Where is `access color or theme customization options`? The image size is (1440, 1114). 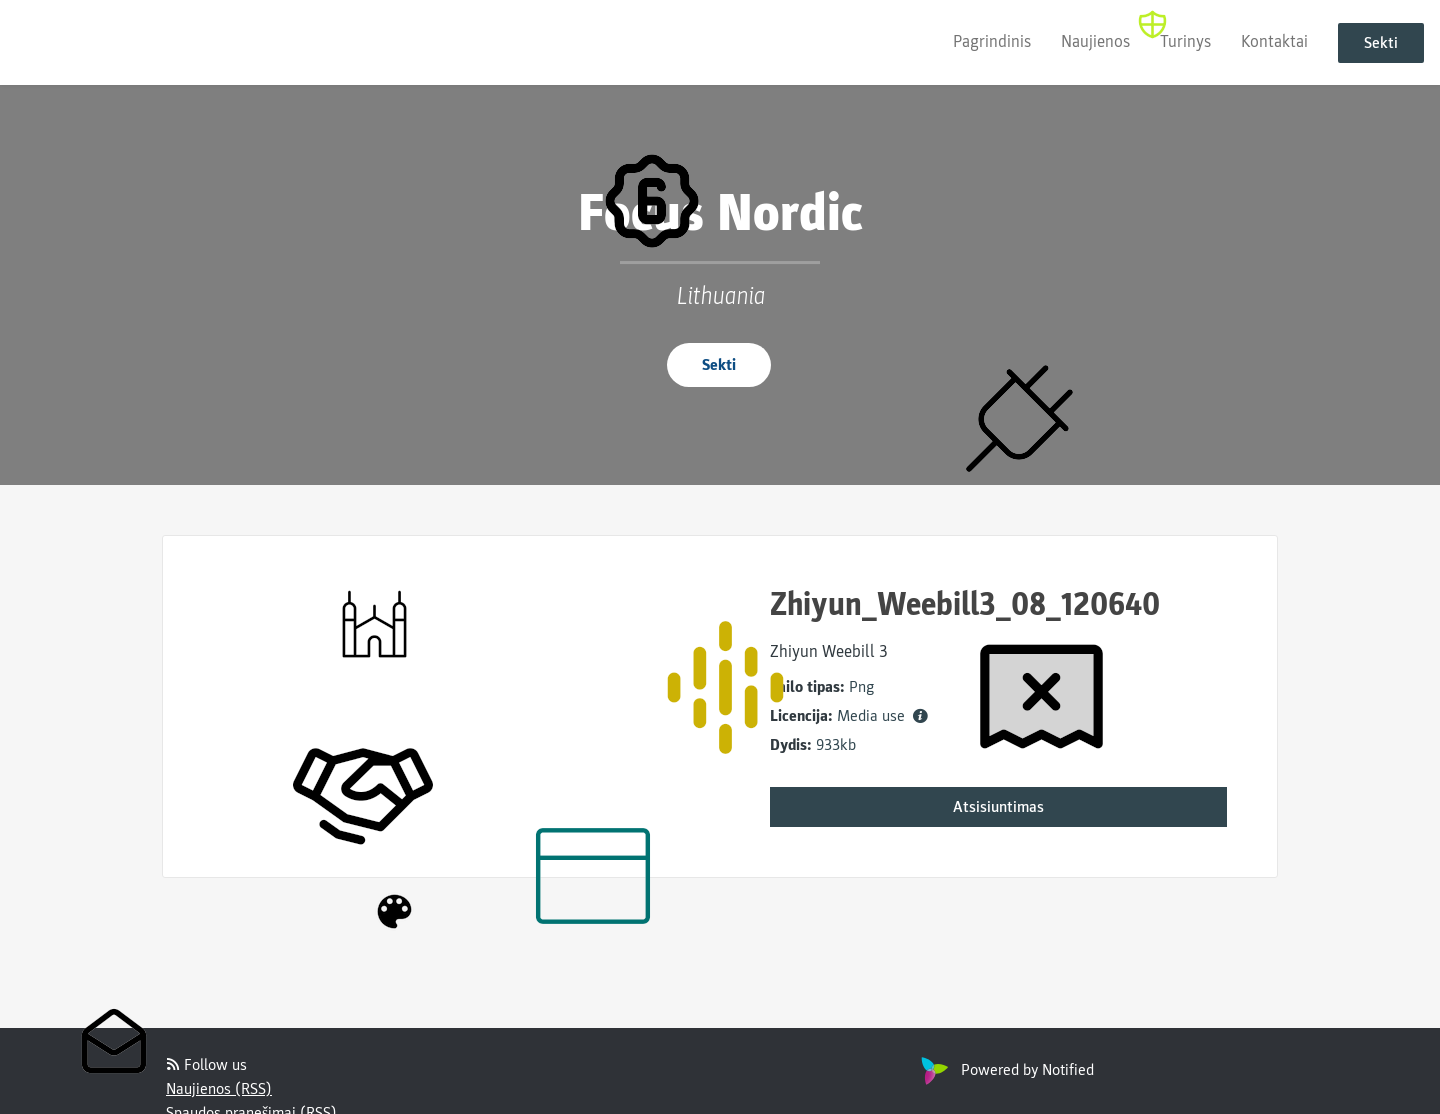 access color or theme customization options is located at coordinates (394, 911).